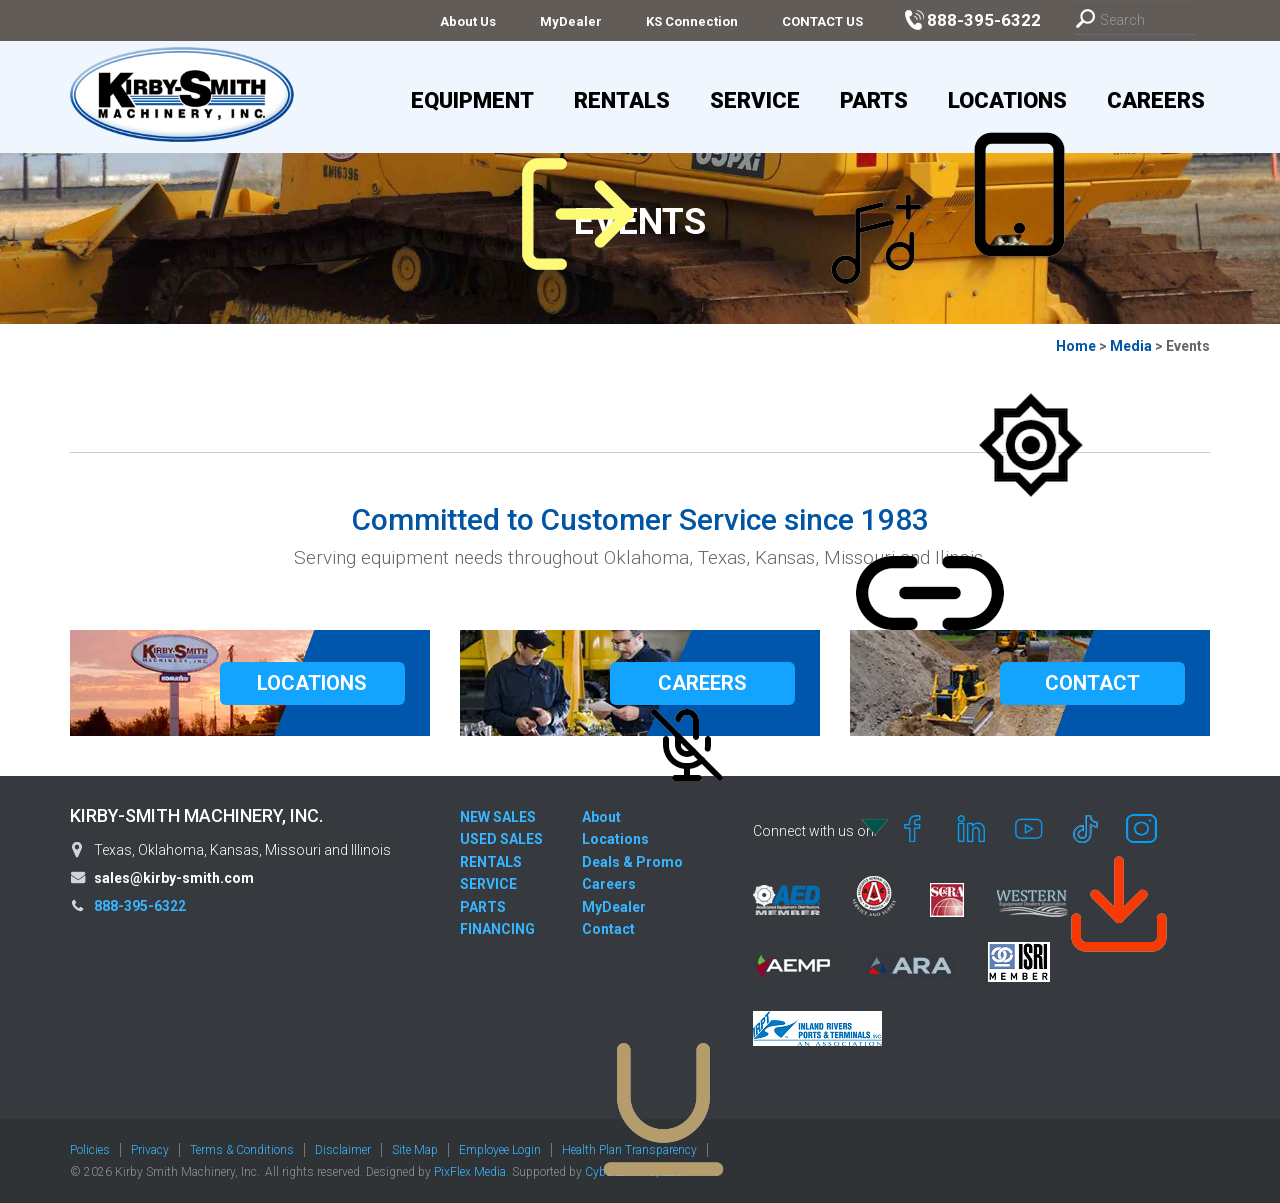  What do you see at coordinates (578, 214) in the screenshot?
I see `log out of your account` at bounding box center [578, 214].